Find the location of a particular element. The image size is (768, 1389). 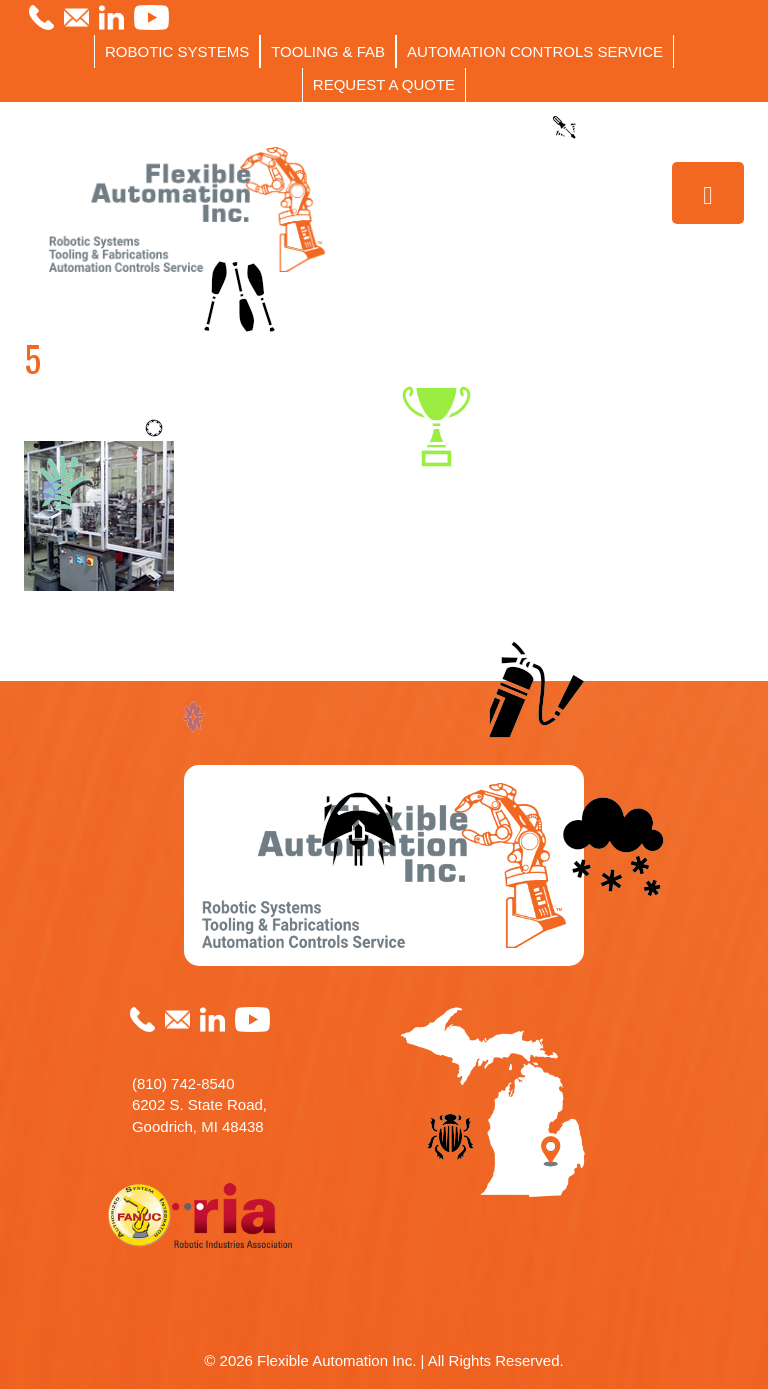

select interceptor ship class is located at coordinates (358, 829).